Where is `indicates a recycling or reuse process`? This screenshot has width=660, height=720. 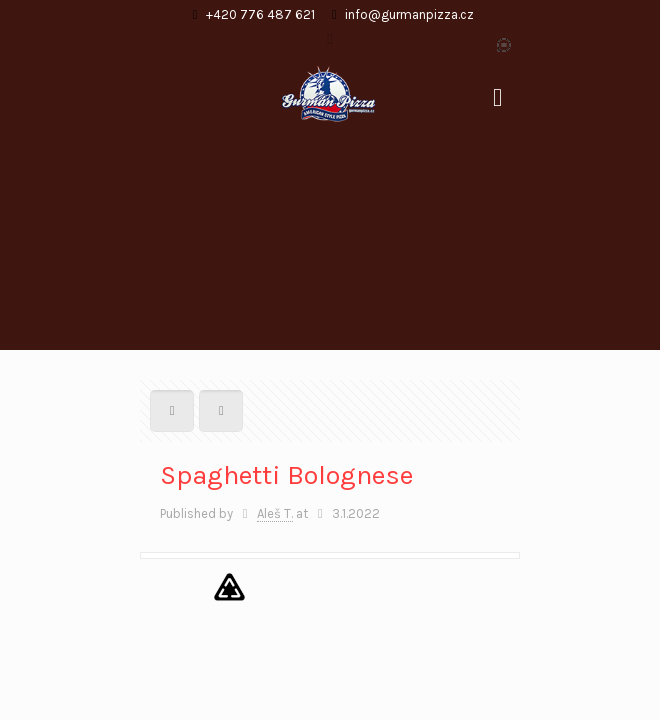
indicates a recycling or reuse process is located at coordinates (229, 587).